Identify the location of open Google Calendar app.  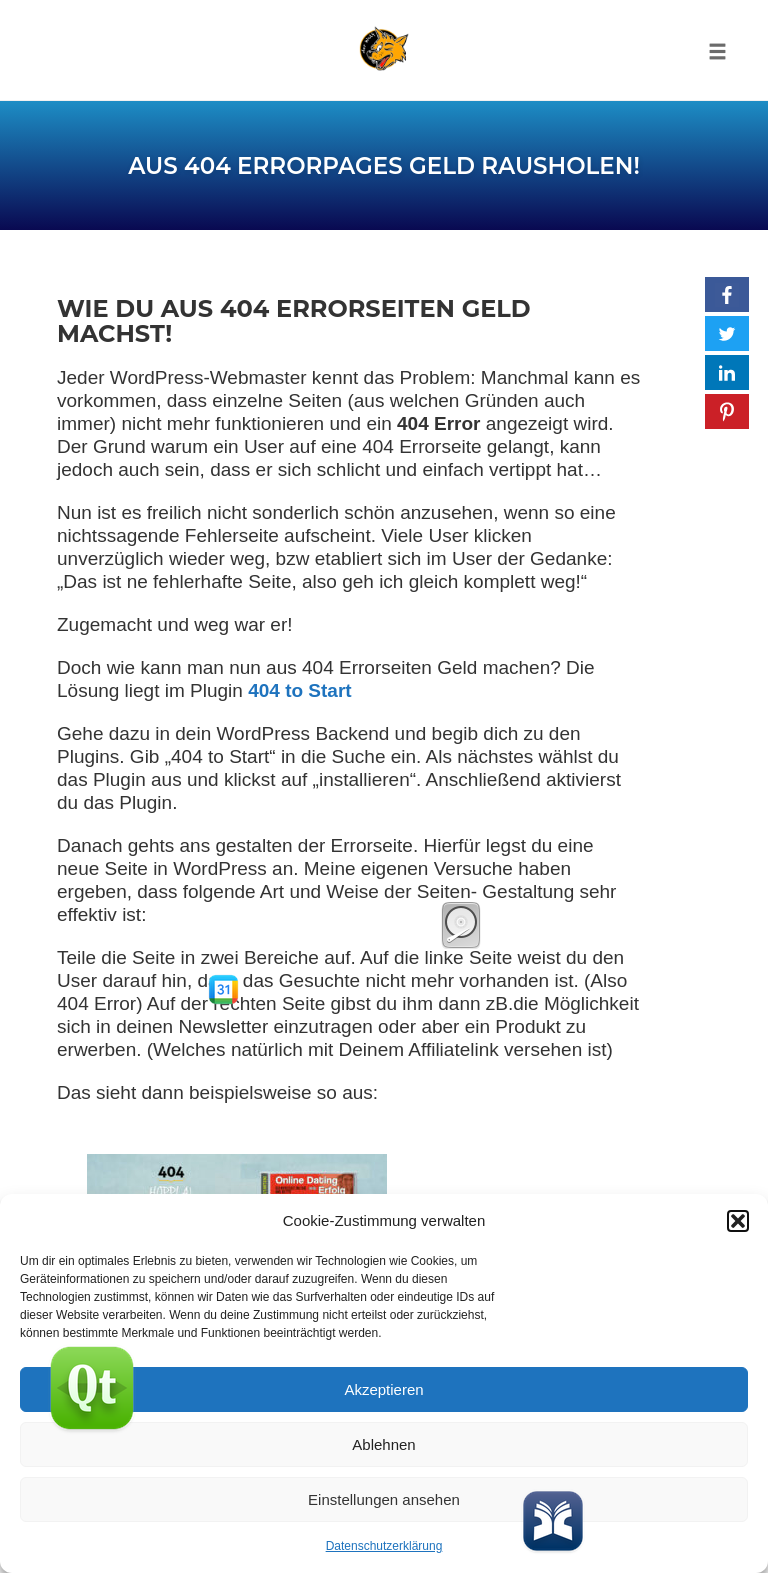
(223, 989).